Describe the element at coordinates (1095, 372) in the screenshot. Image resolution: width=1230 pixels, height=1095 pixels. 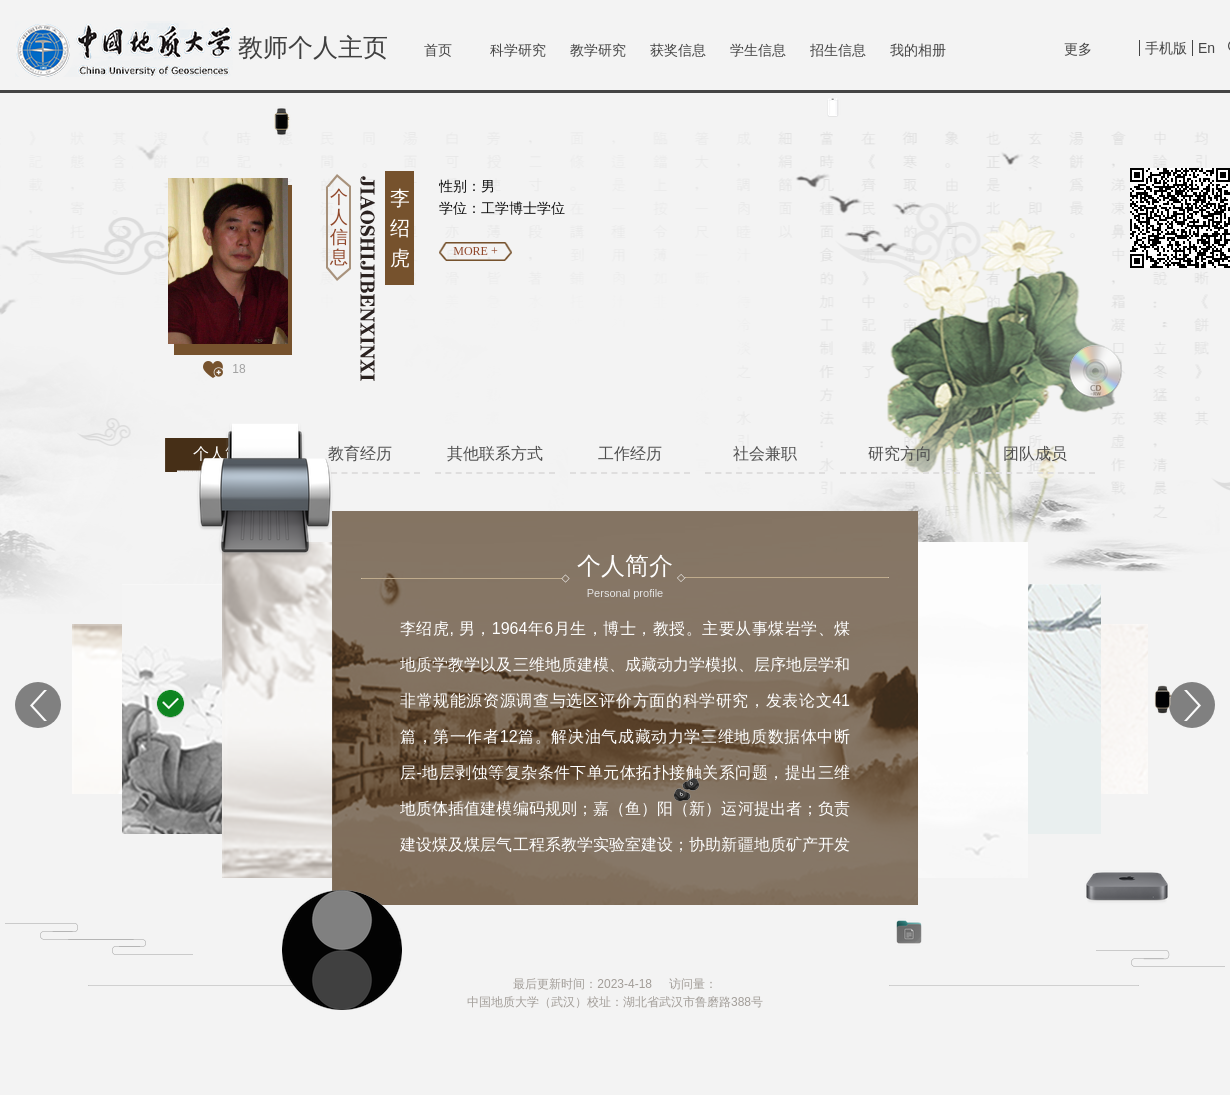
I see `access CD-RW disc drive` at that location.